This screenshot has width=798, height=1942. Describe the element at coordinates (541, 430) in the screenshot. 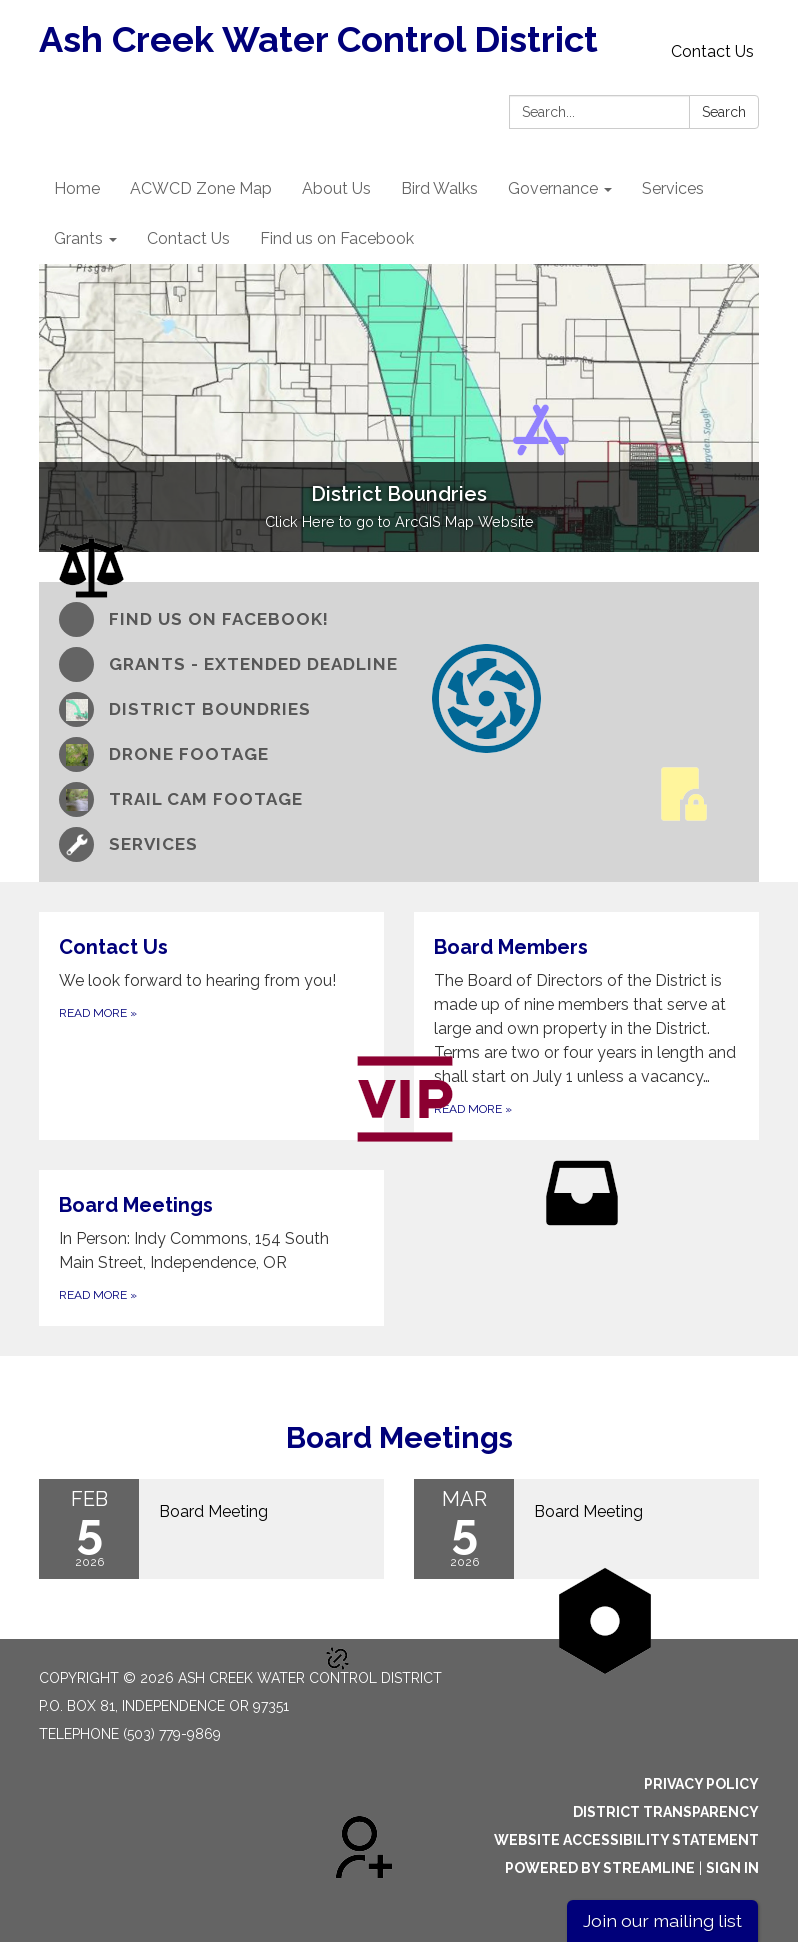

I see `open the App Store` at that location.